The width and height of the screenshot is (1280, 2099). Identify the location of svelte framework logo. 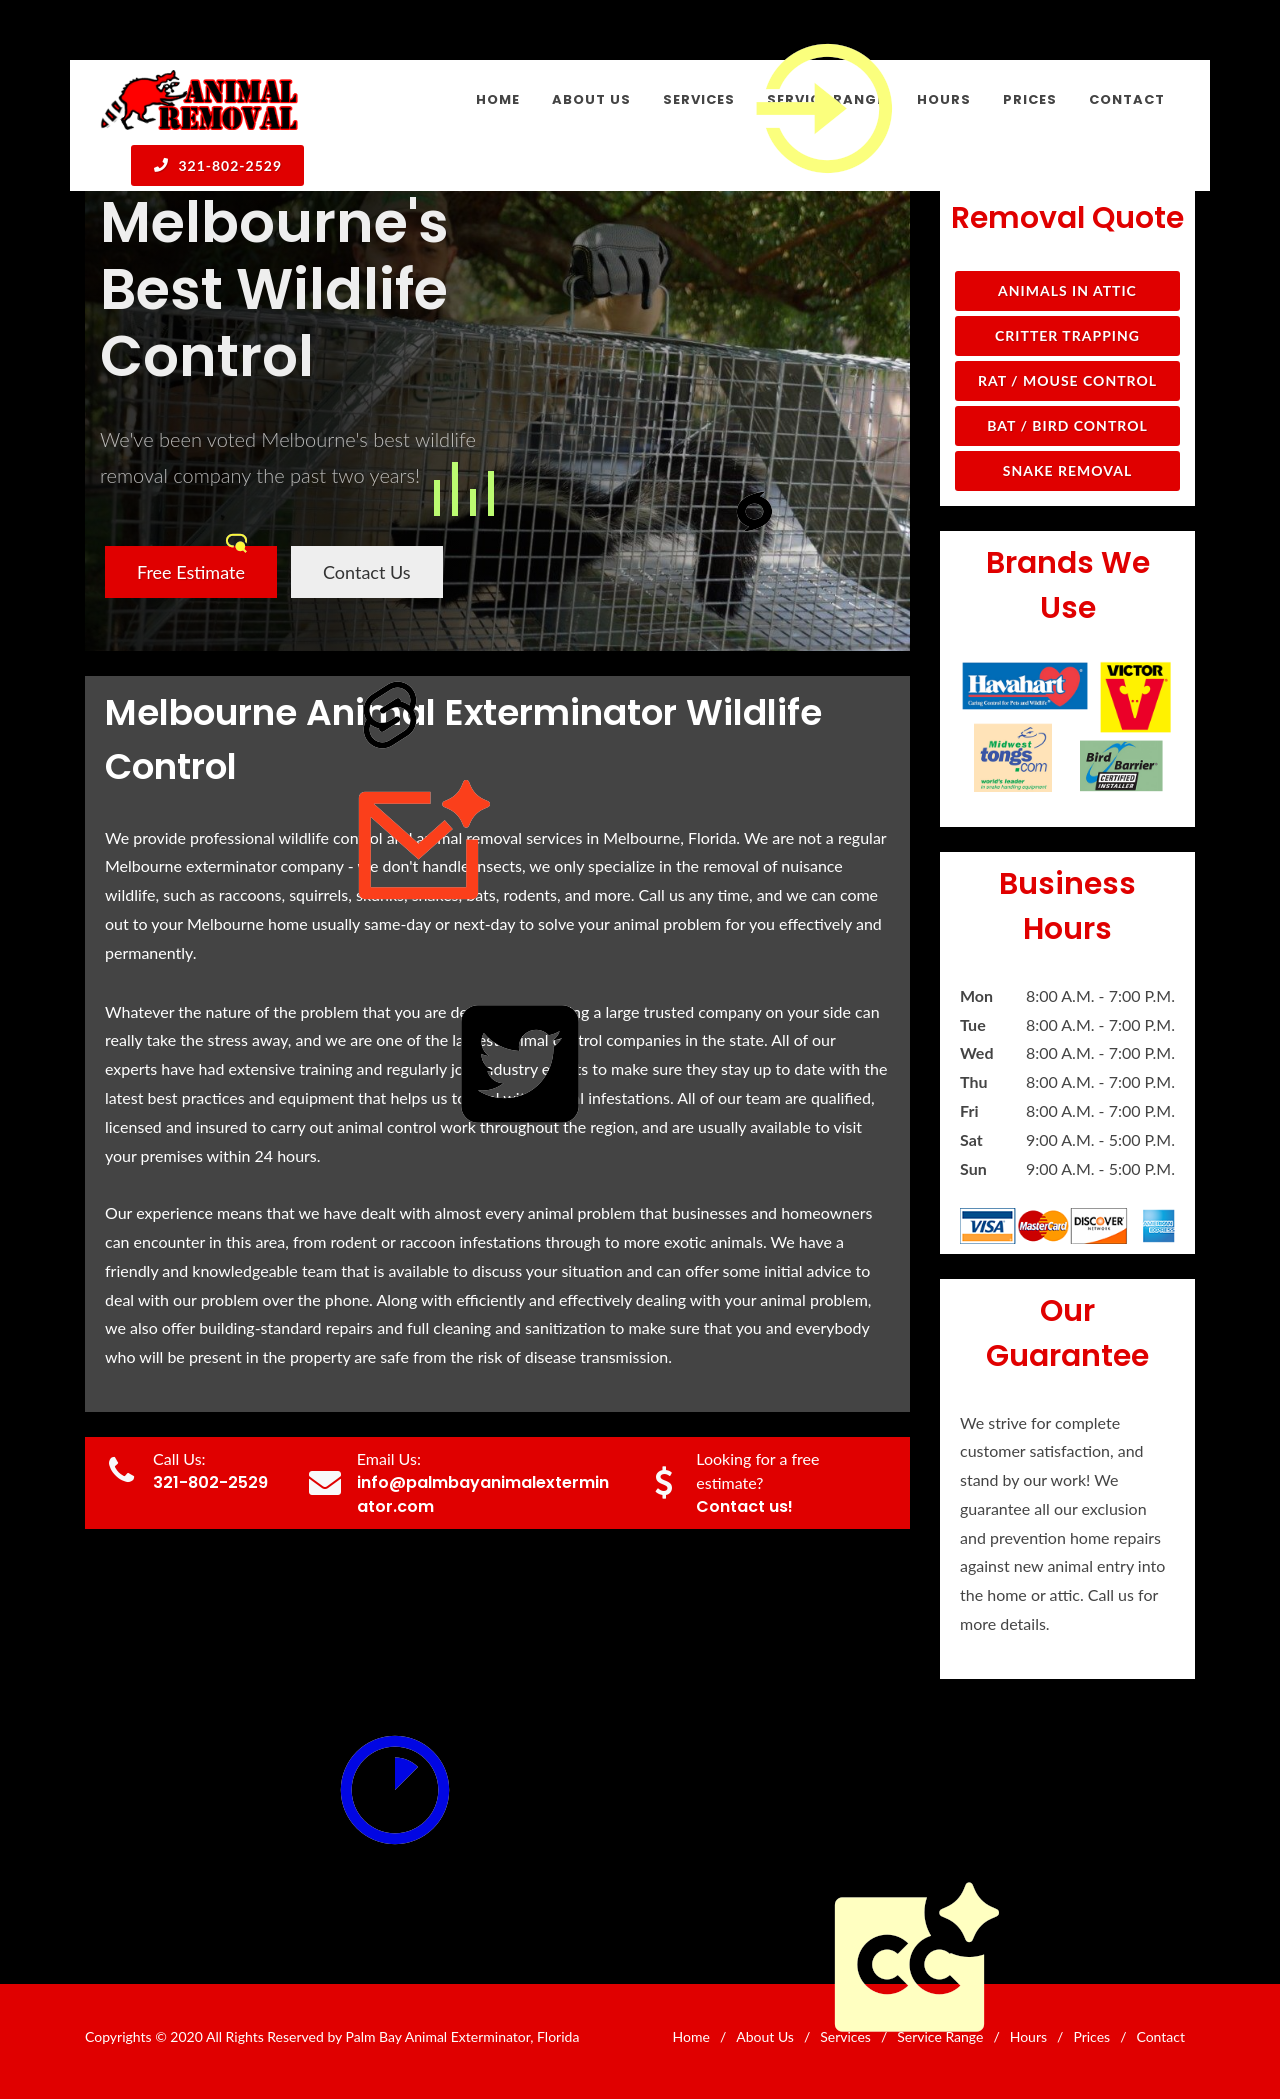
(390, 715).